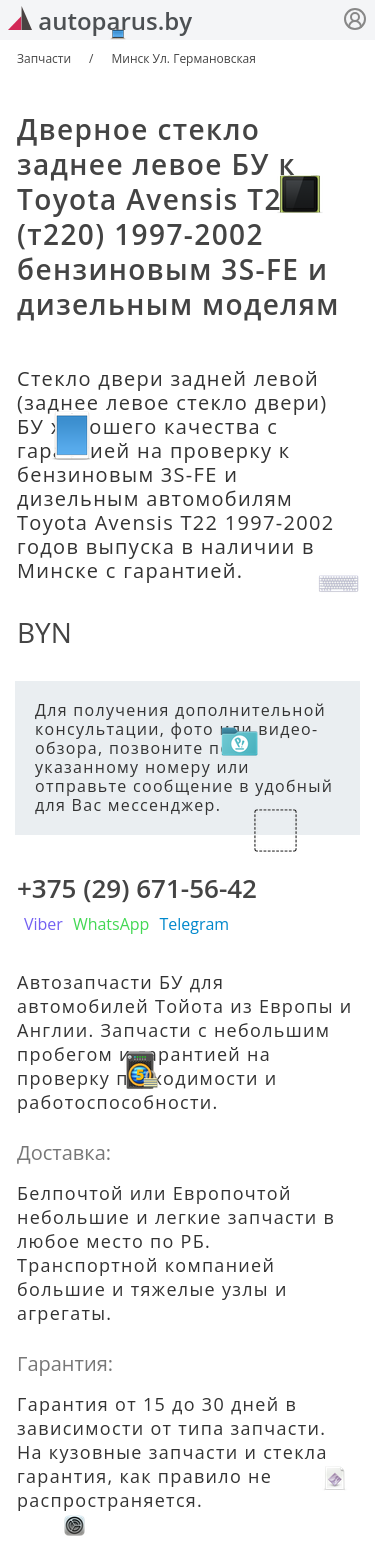 The image size is (375, 1562). I want to click on open system settings or preferences, so click(74, 1525).